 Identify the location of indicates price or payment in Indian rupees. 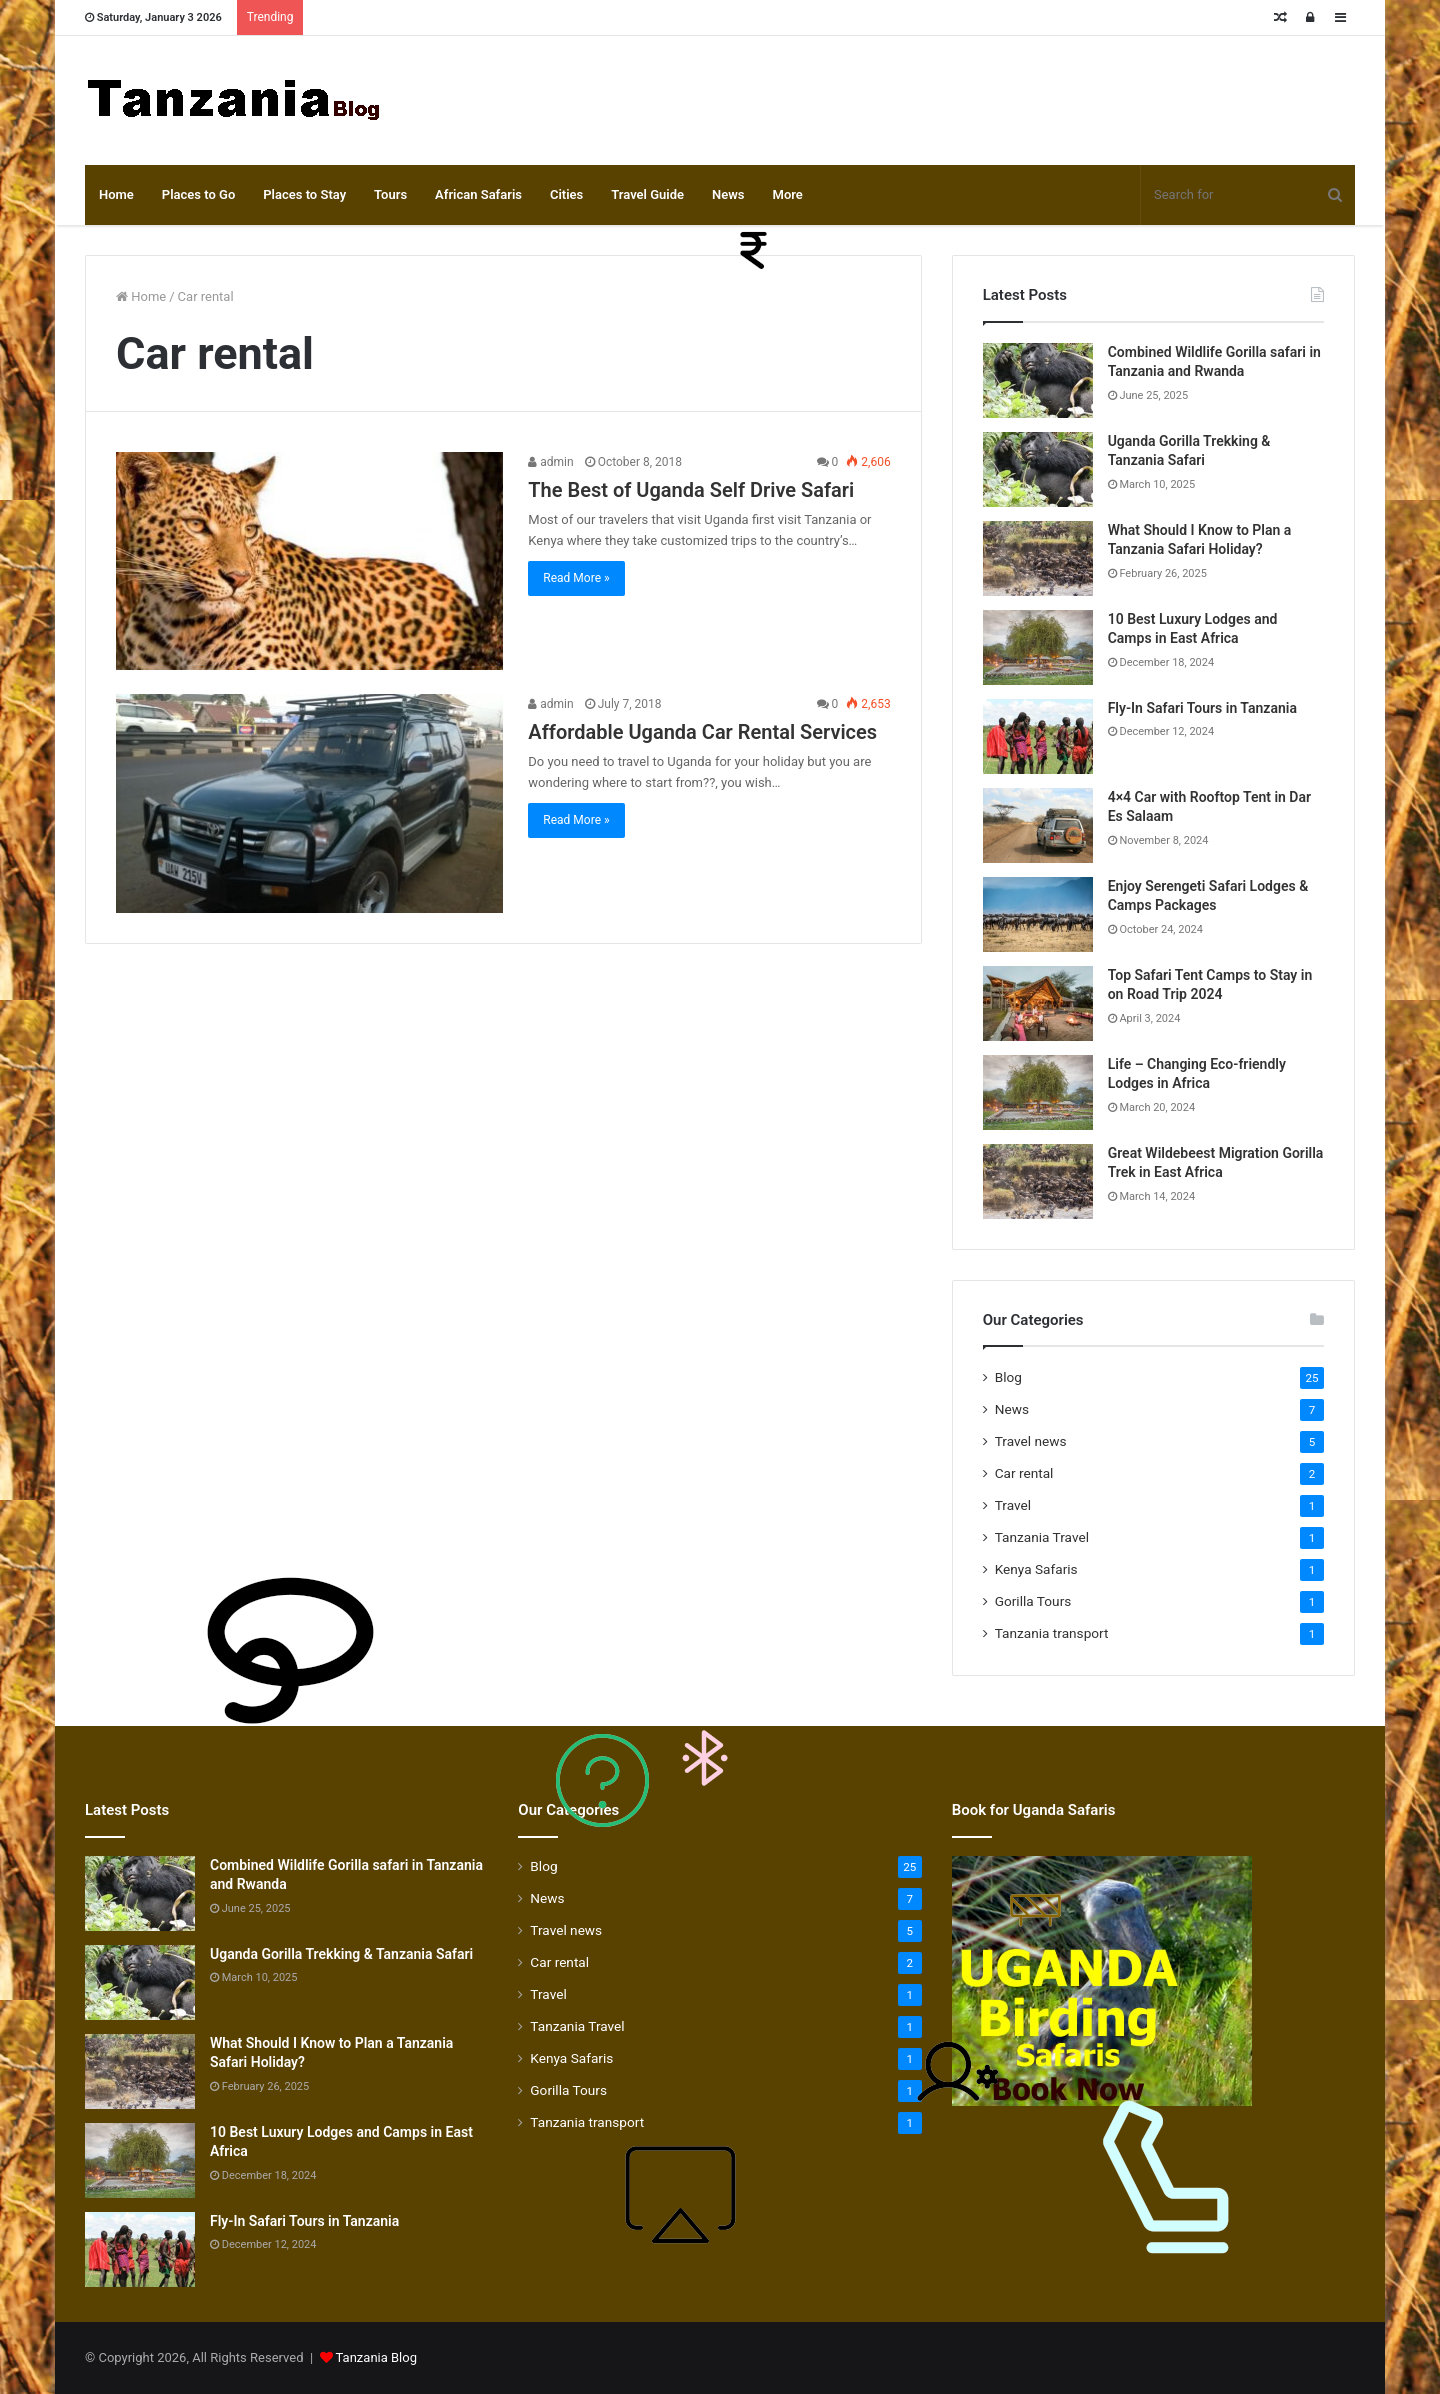
(753, 250).